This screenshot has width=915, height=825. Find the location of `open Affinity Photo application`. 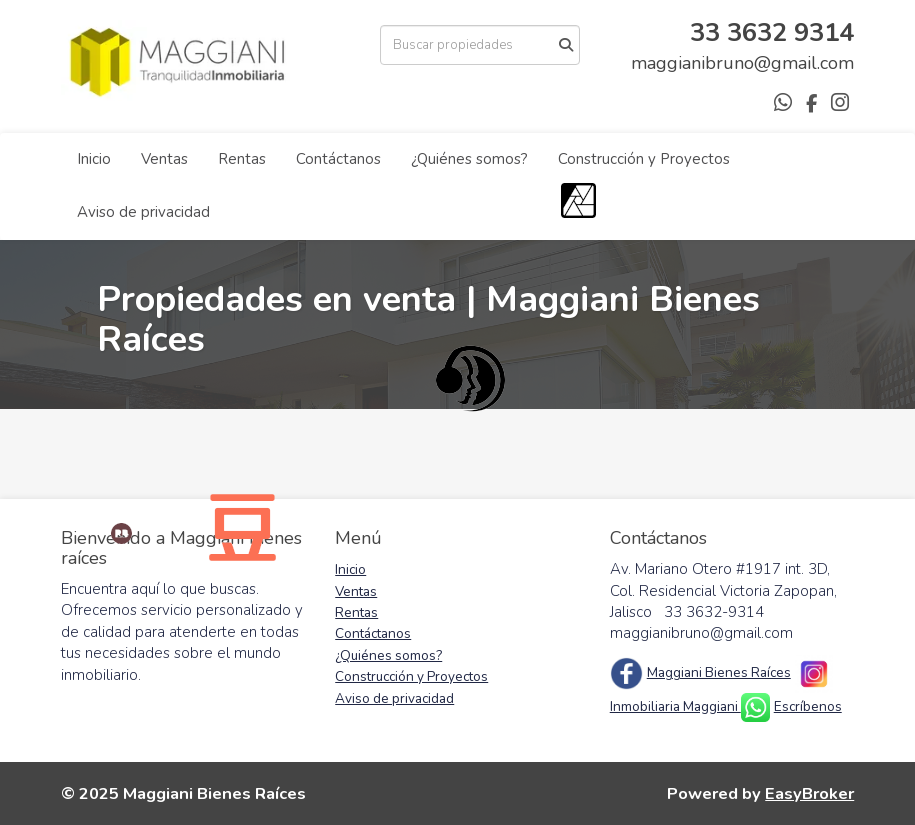

open Affinity Photo application is located at coordinates (578, 200).